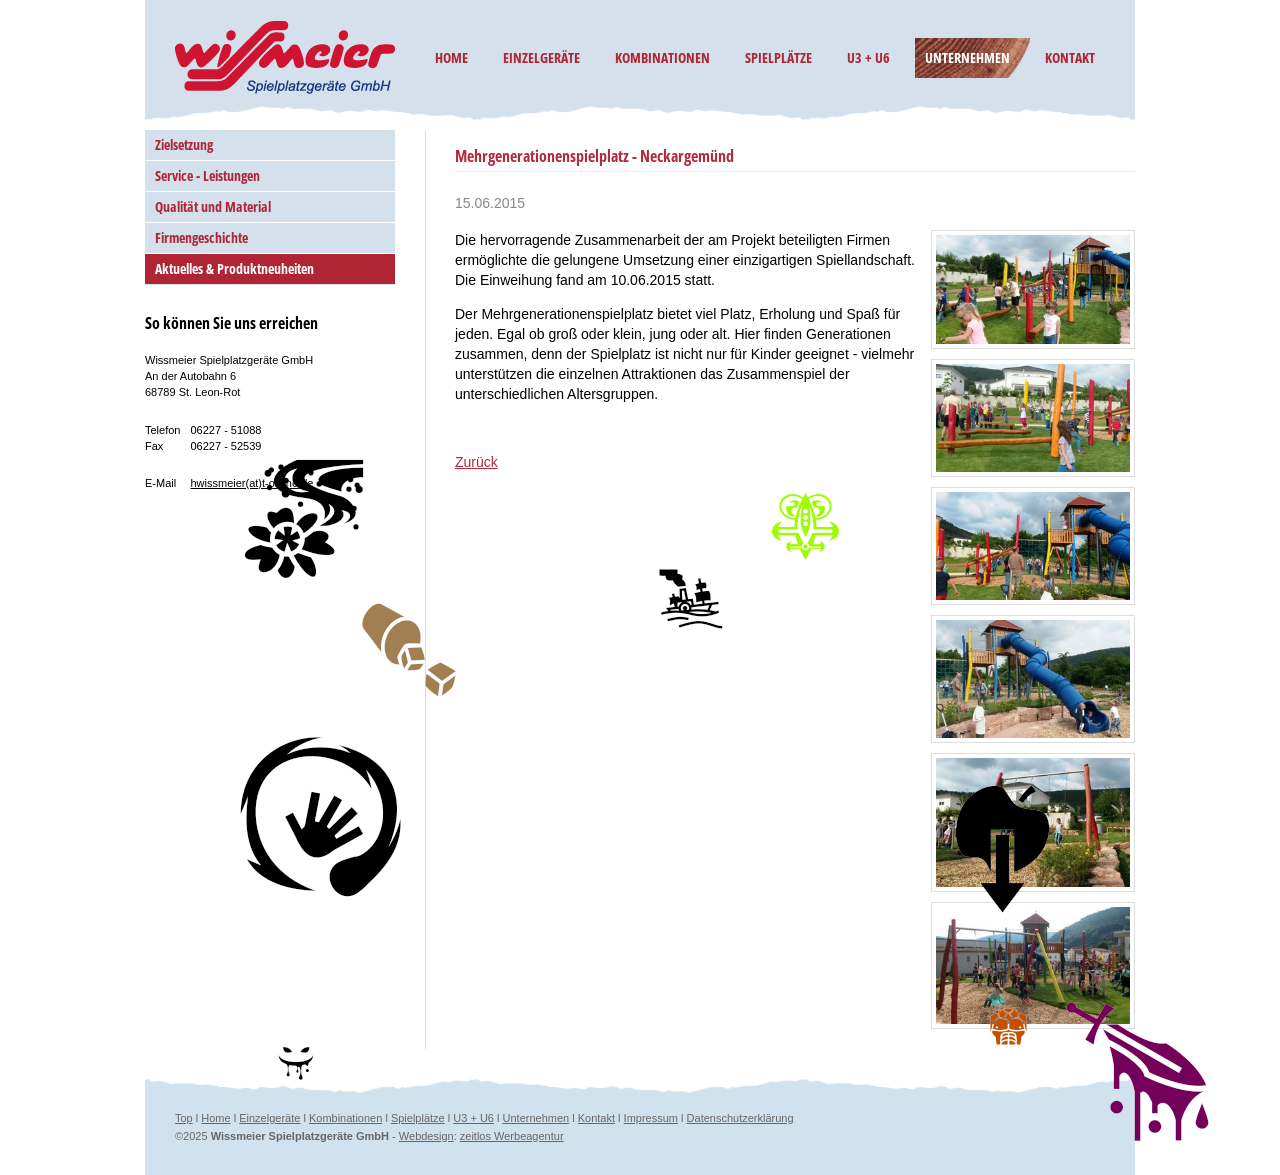 This screenshot has height=1175, width=1280. Describe the element at coordinates (691, 601) in the screenshot. I see `view naval fleet or warship units` at that location.